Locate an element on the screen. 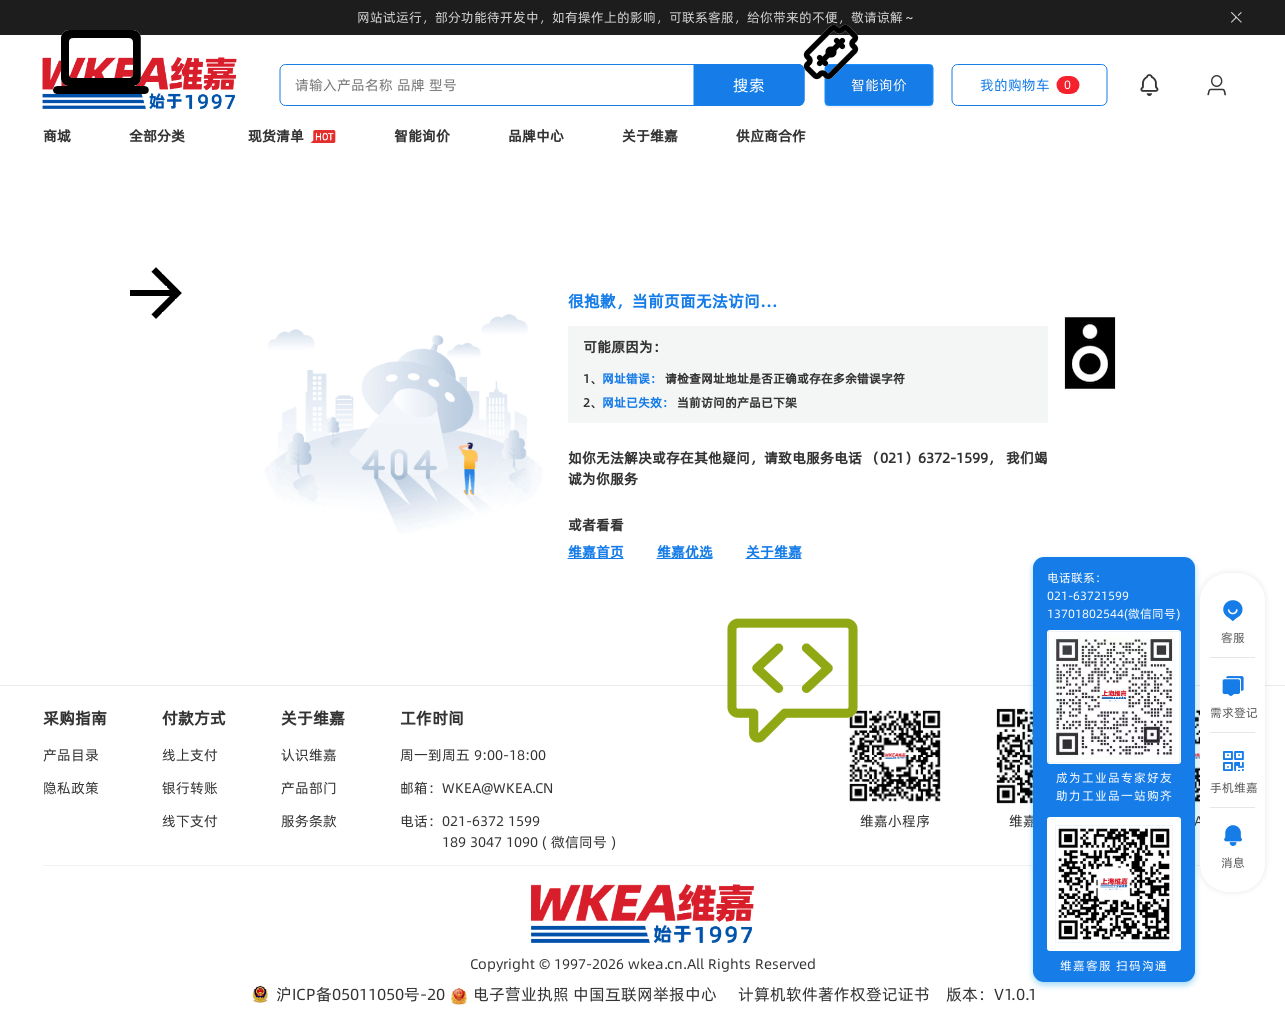 This screenshot has height=1022, width=1285. navigate to the next item or screen is located at coordinates (156, 293).